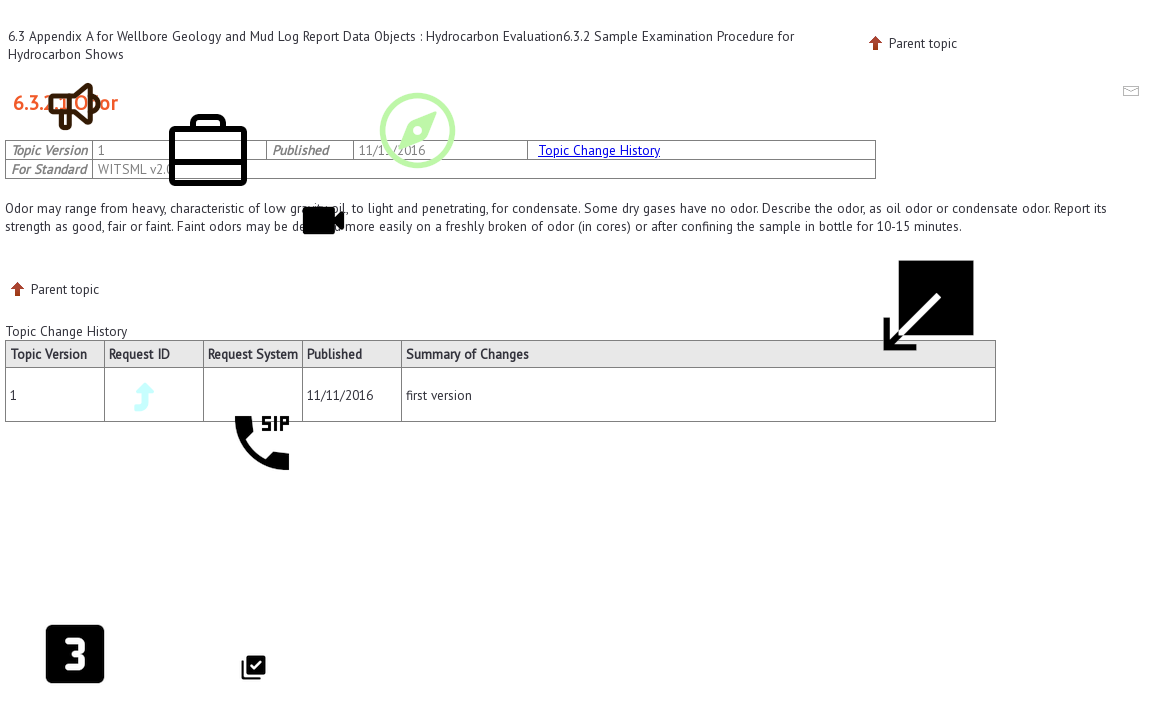 The width and height of the screenshot is (1156, 720). I want to click on move item up one level, so click(145, 397).